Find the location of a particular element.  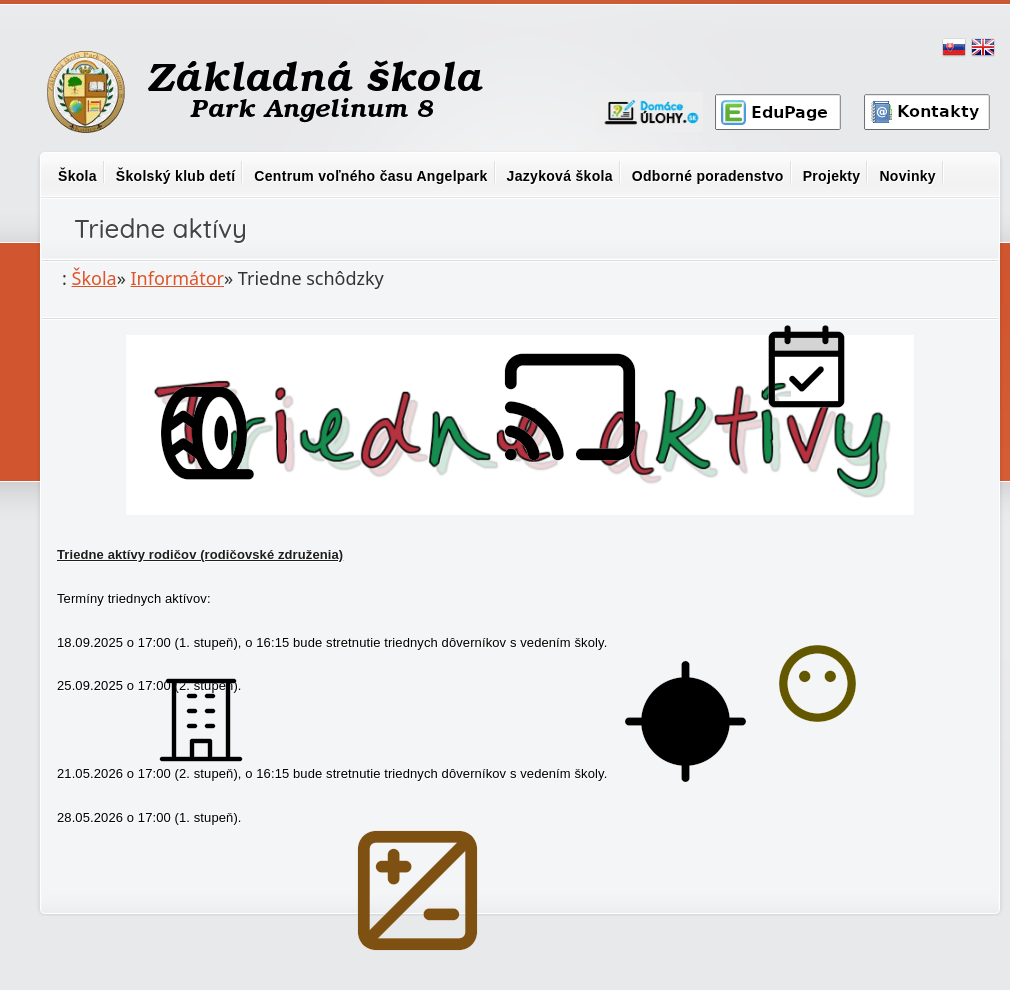

view company or business profile is located at coordinates (201, 720).